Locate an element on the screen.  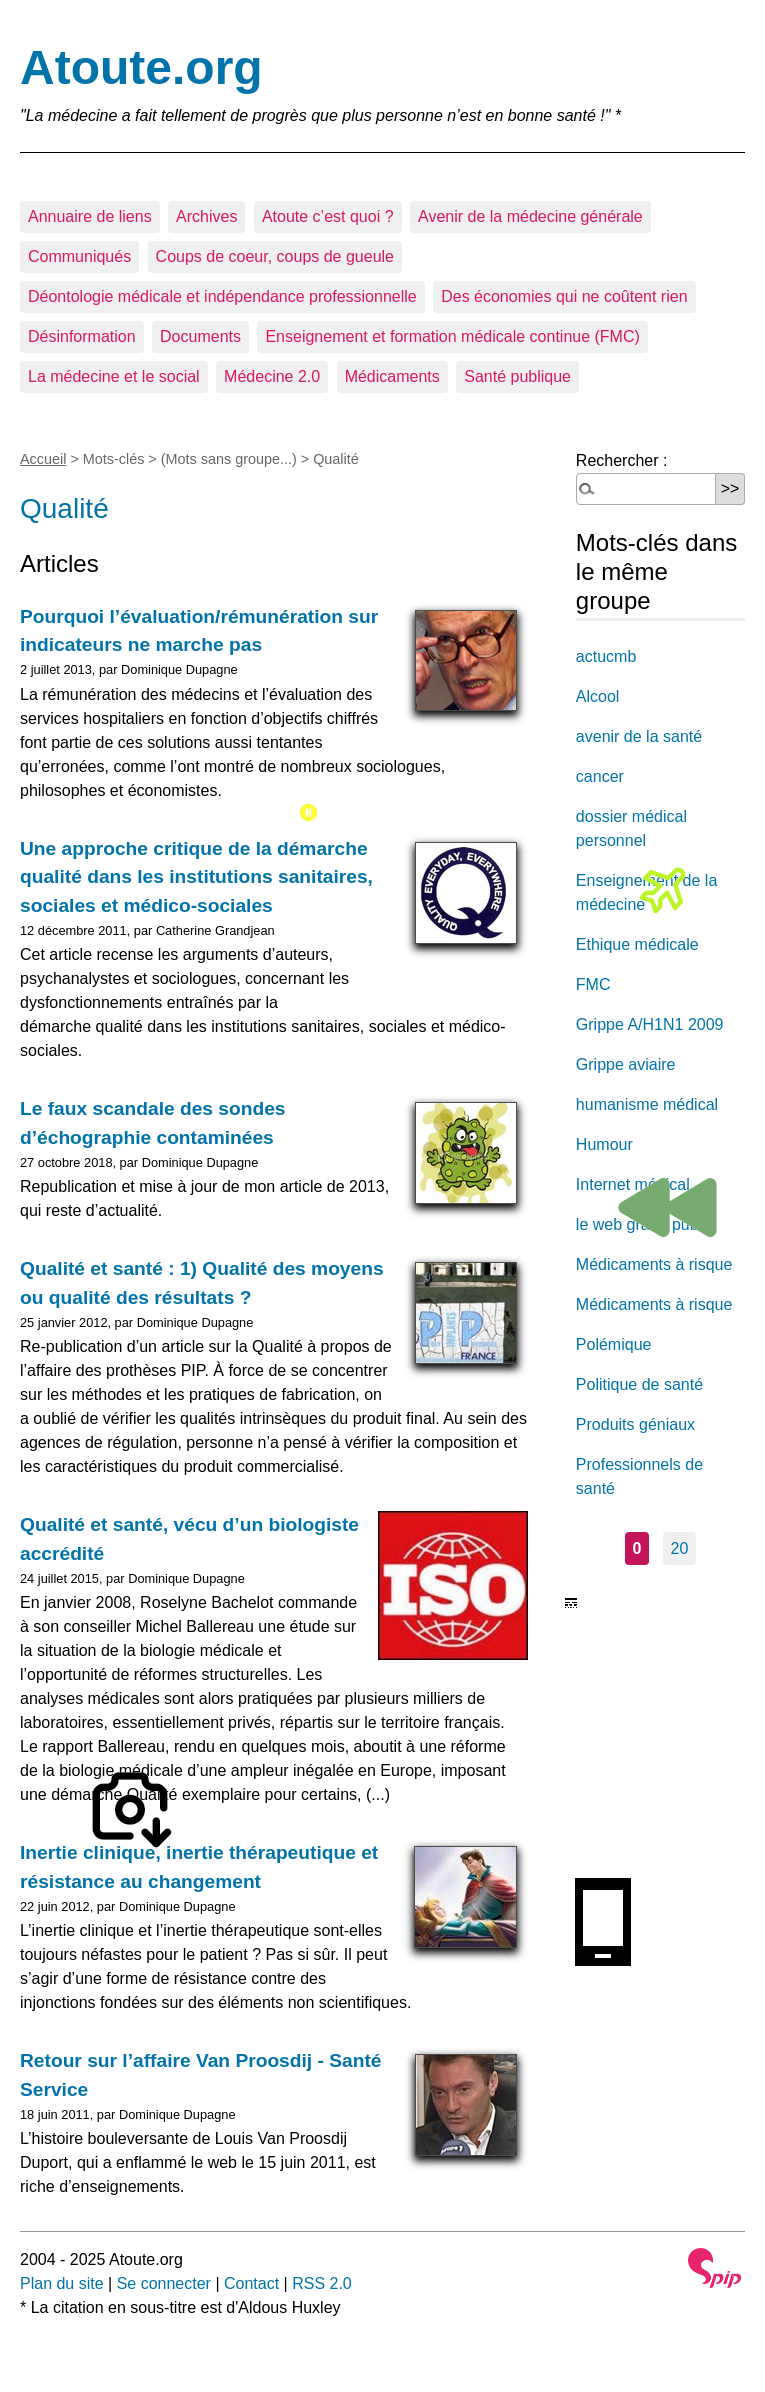
access travel or flight booking is located at coordinates (662, 890).